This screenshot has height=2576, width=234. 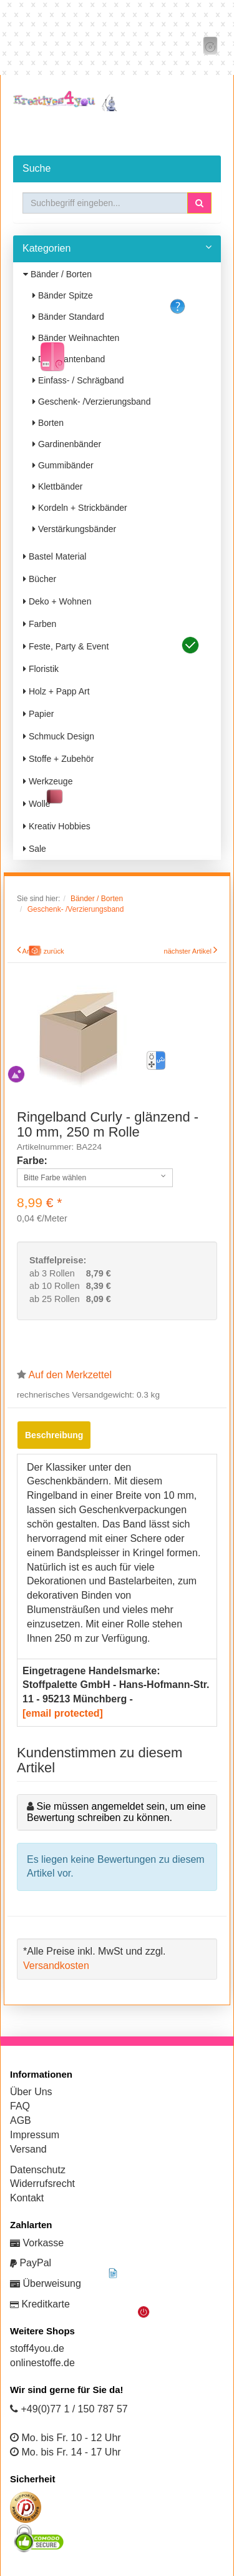 What do you see at coordinates (144, 2312) in the screenshot?
I see `shut down the system` at bounding box center [144, 2312].